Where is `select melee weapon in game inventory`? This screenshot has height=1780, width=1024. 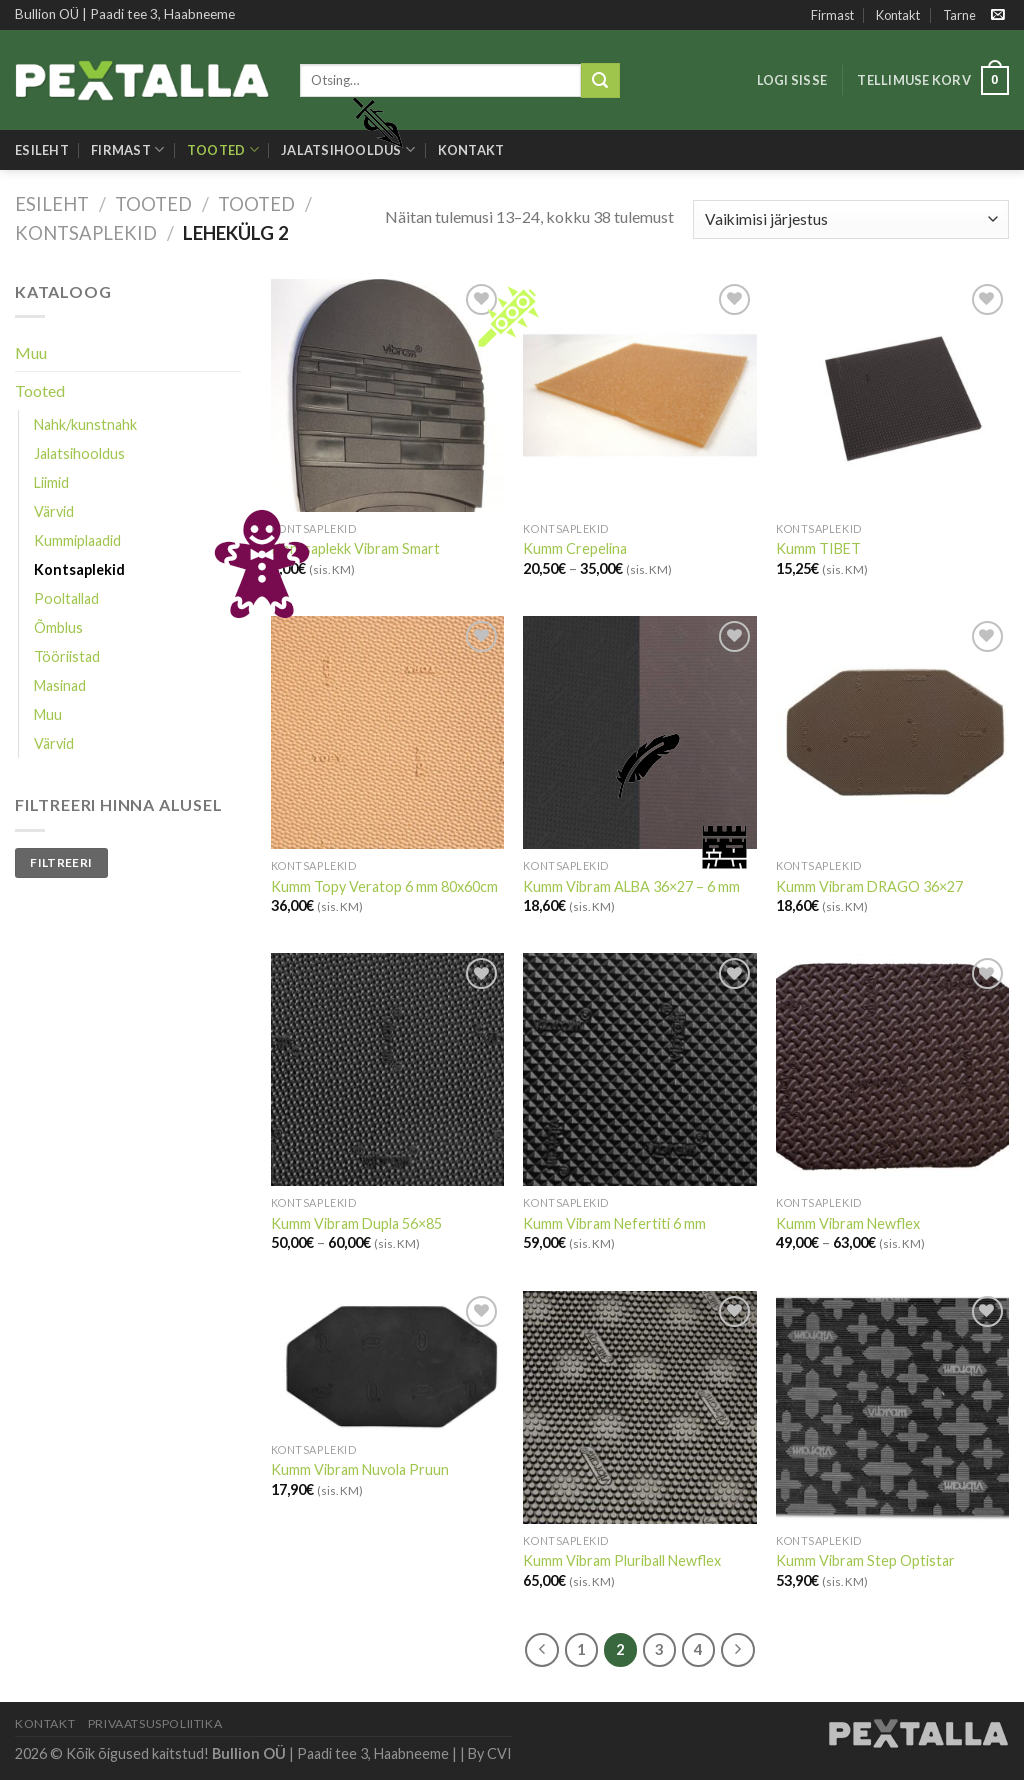
select melee weapon in game inventory is located at coordinates (508, 316).